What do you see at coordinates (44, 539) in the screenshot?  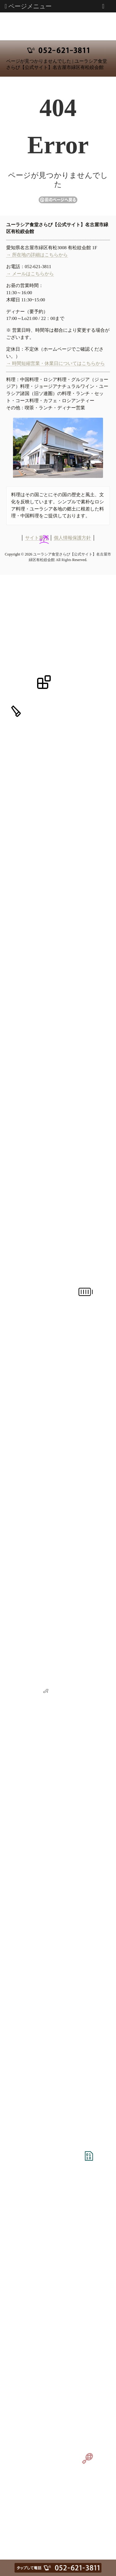 I see `indicates vacation or travel mode` at bounding box center [44, 539].